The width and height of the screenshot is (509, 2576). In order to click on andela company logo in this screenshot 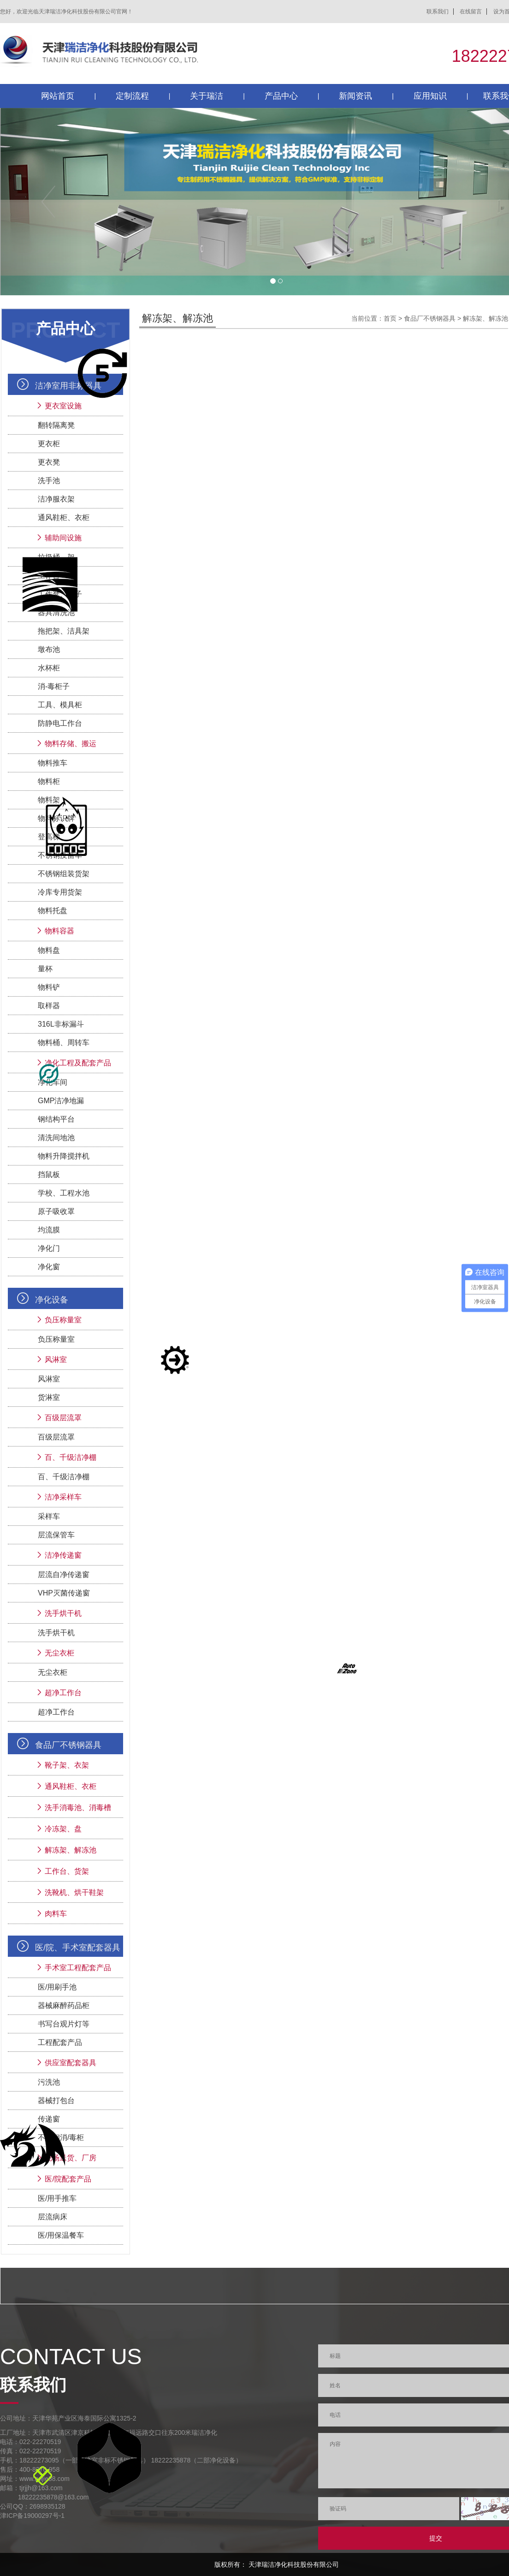, I will do `click(109, 2458)`.